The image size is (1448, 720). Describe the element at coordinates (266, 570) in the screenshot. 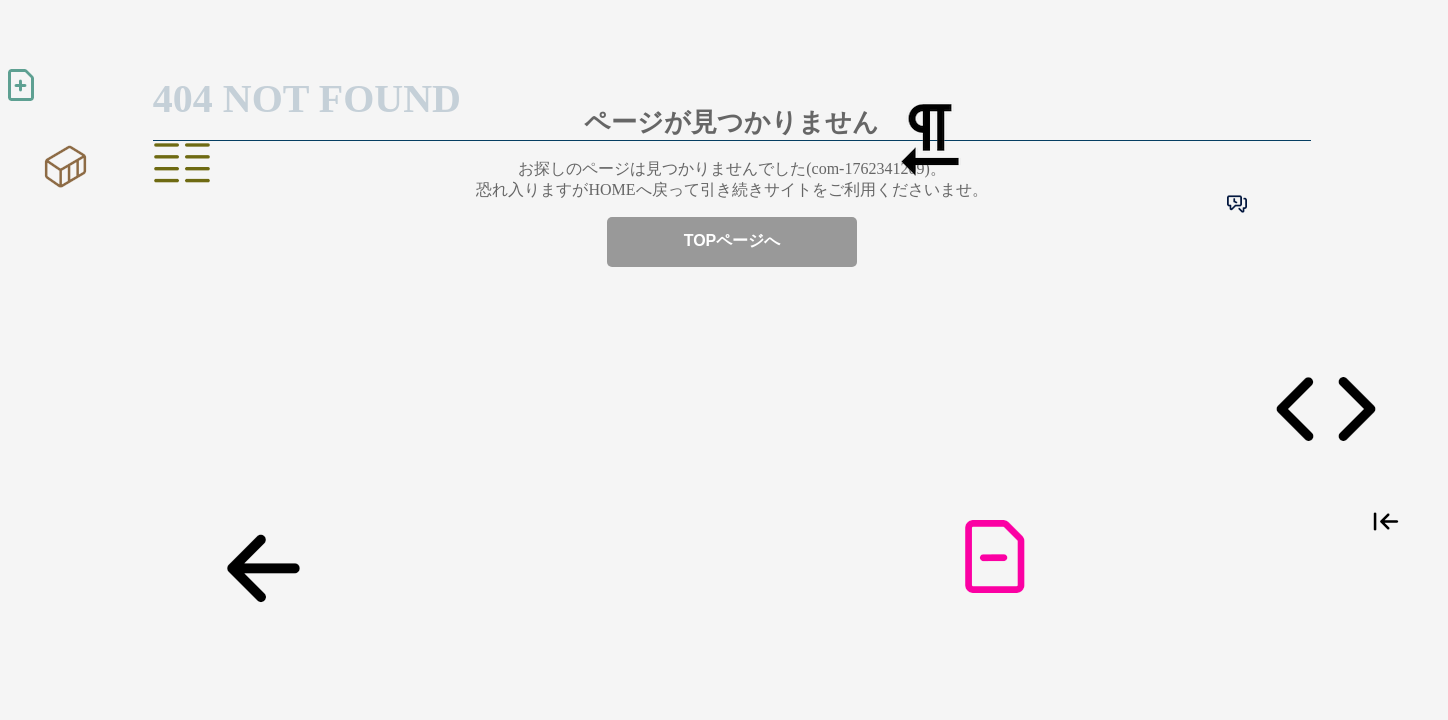

I see `go back to the previous page` at that location.